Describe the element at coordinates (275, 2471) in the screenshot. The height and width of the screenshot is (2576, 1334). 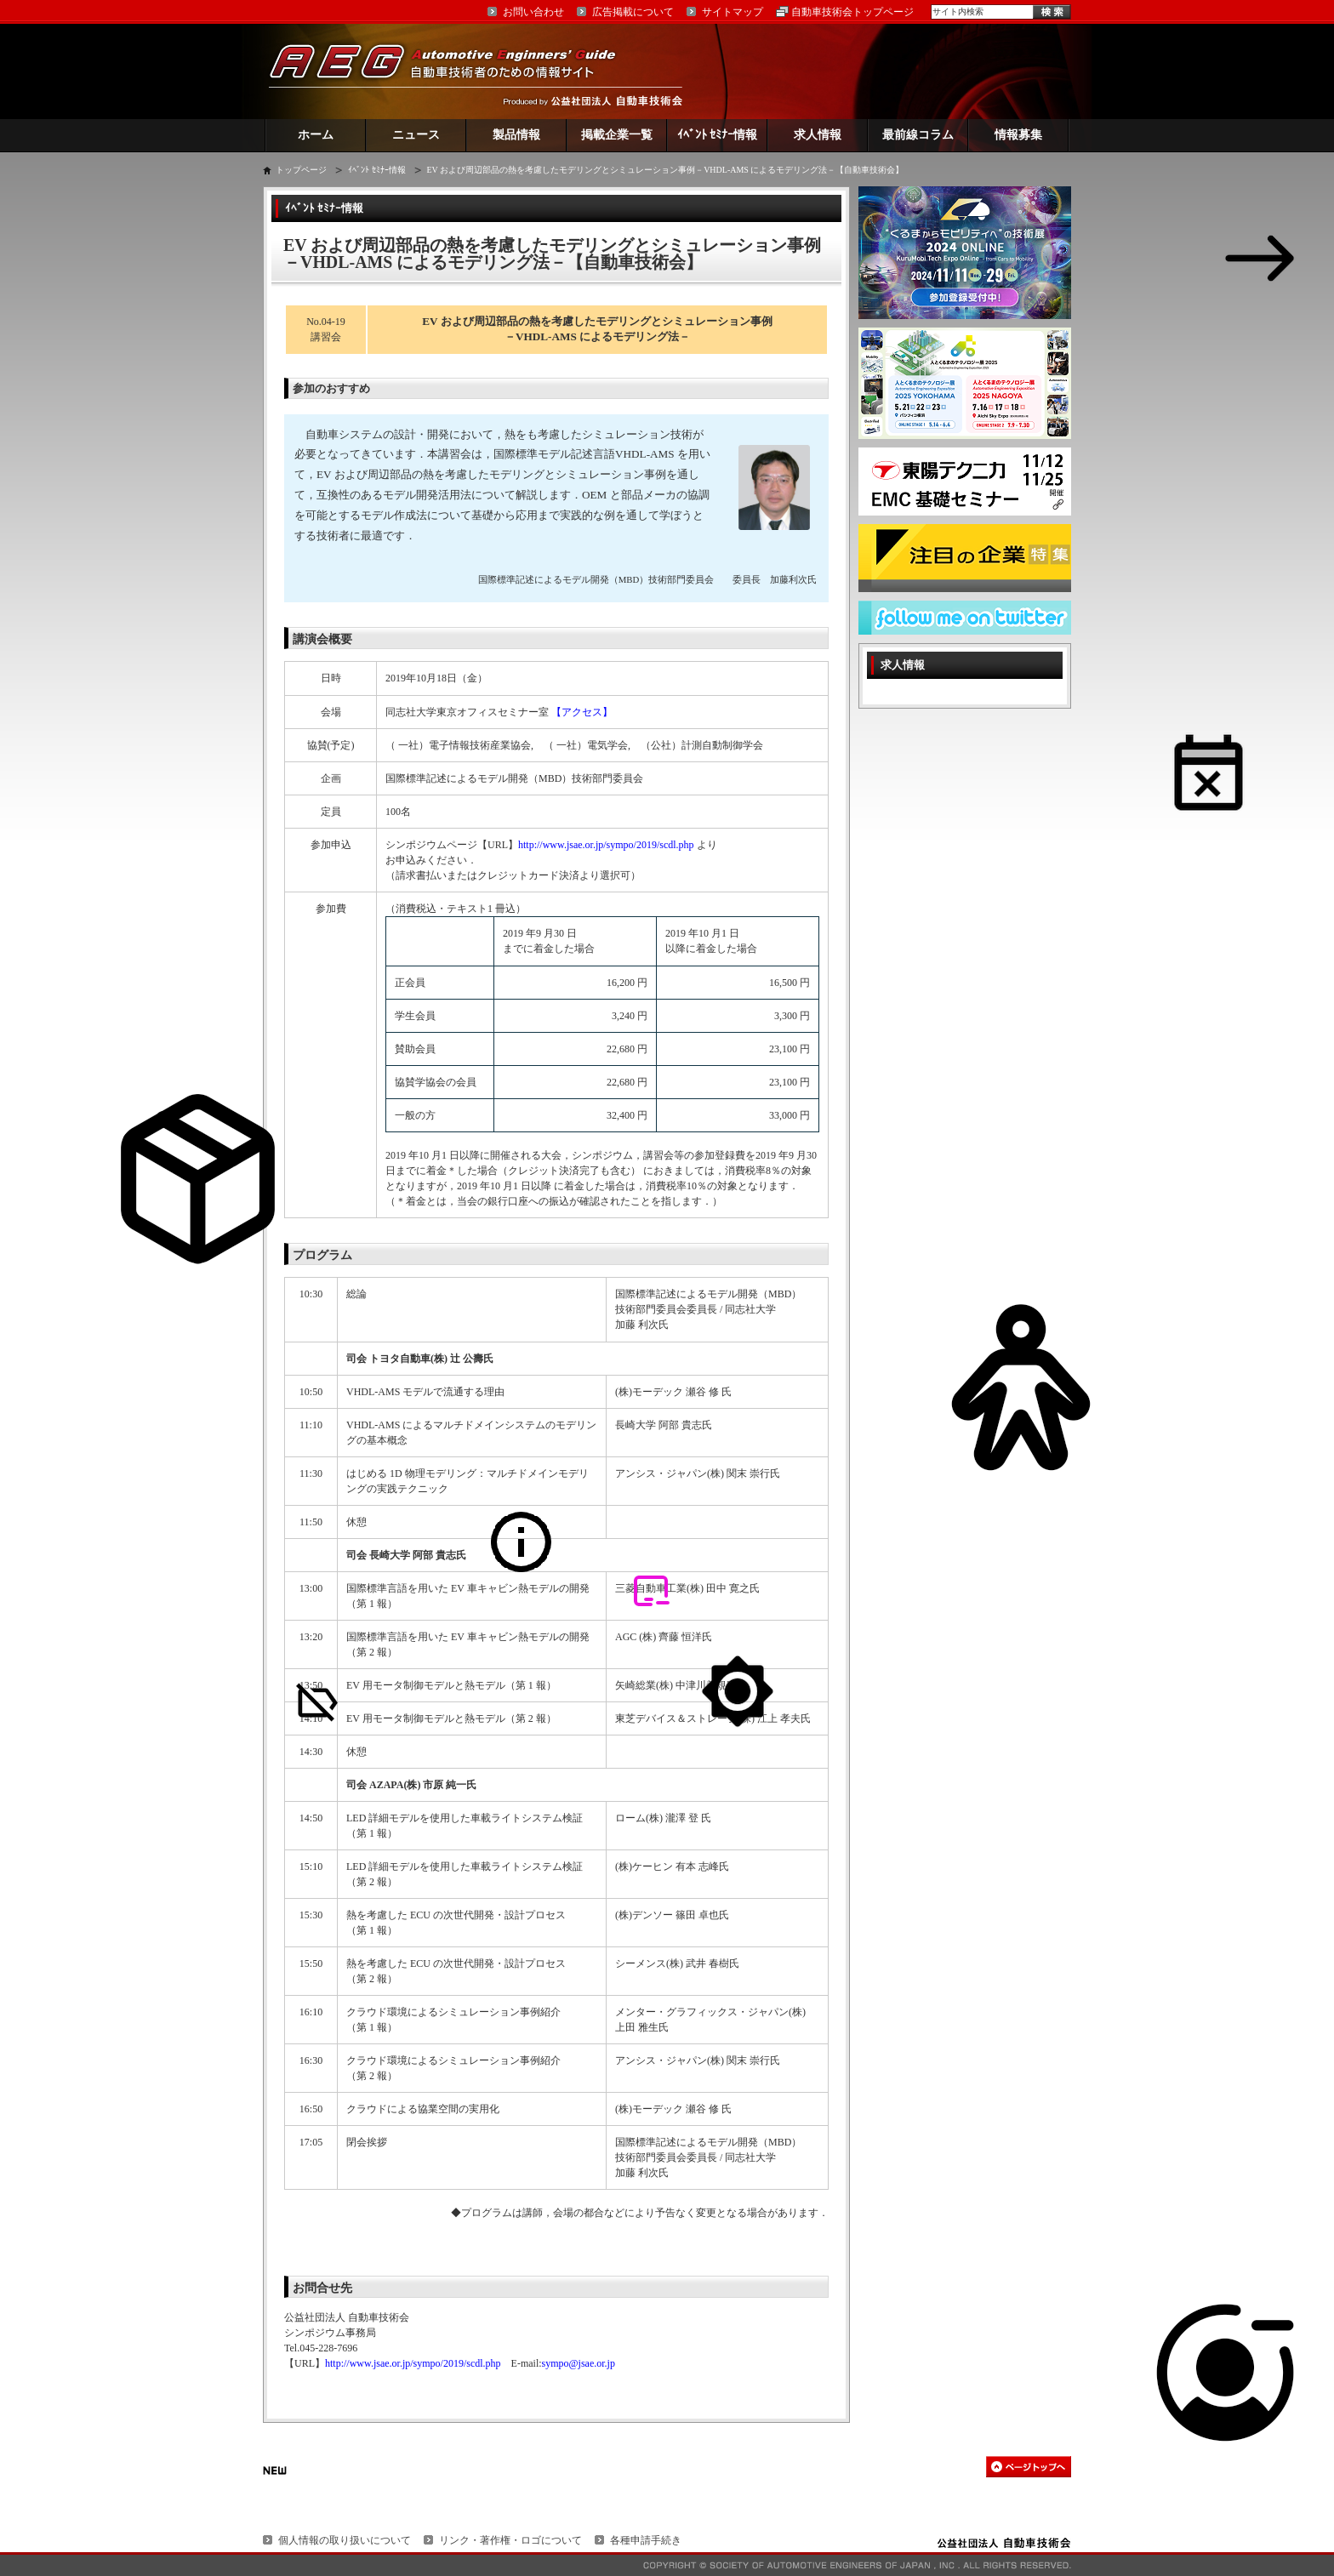
I see `indicates new content or recently added items` at that location.